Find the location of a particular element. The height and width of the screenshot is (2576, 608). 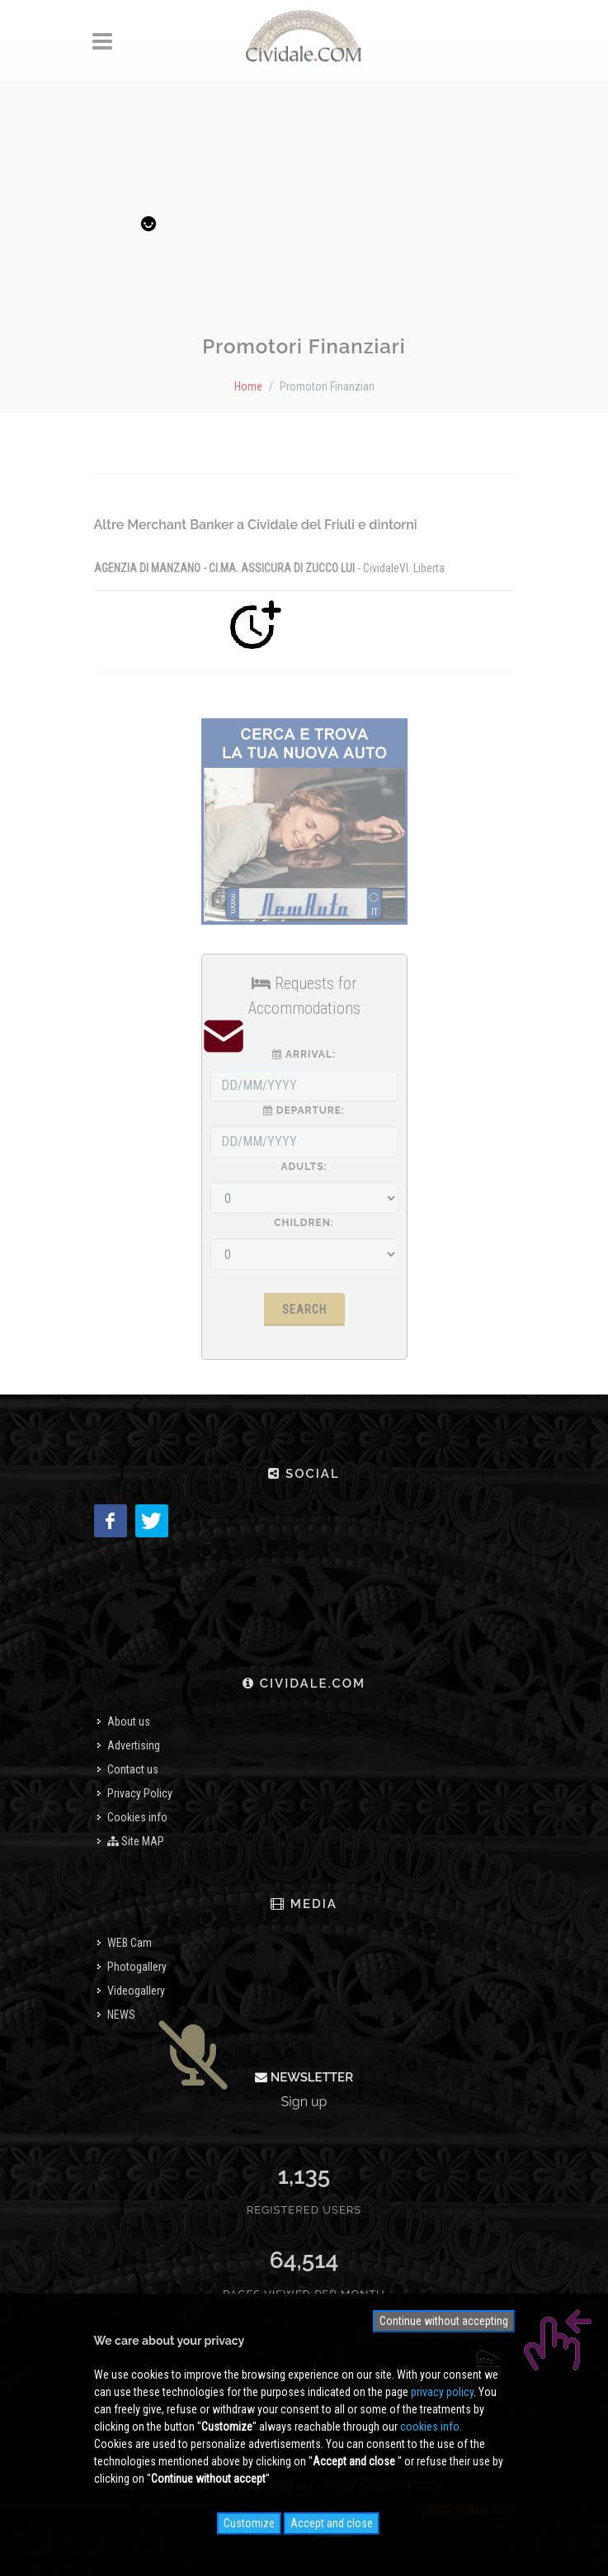

swipe left to navigate or dismiss is located at coordinates (554, 2342).